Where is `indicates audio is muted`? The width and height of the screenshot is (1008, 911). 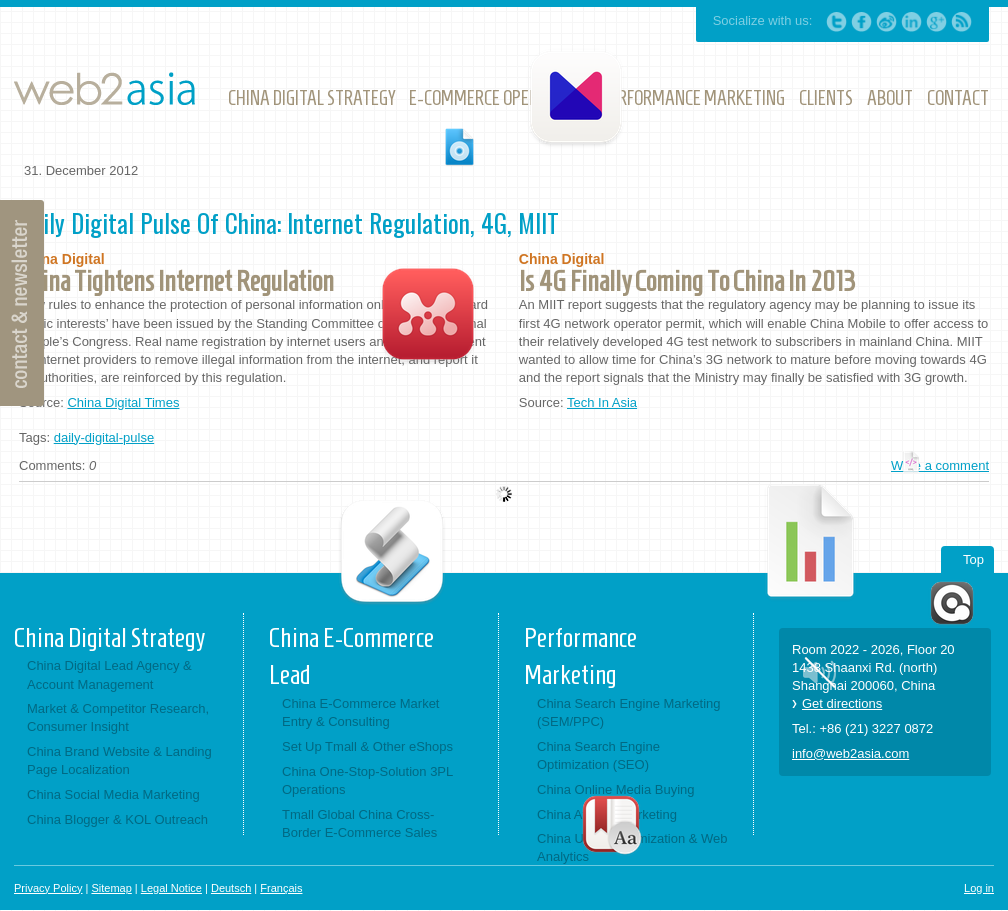 indicates audio is muted is located at coordinates (819, 672).